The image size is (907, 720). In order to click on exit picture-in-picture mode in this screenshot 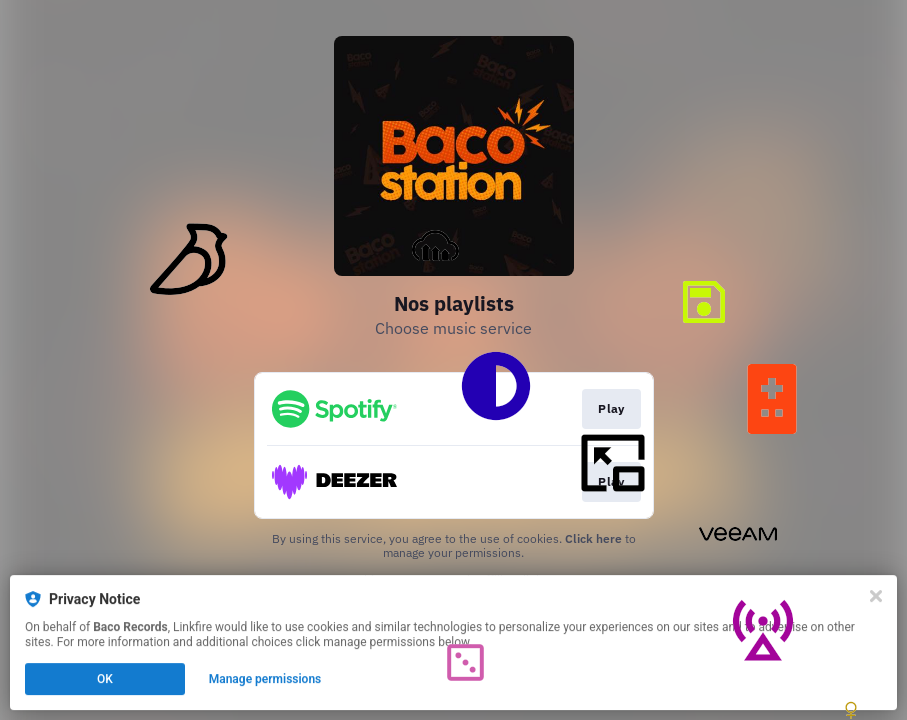, I will do `click(613, 463)`.